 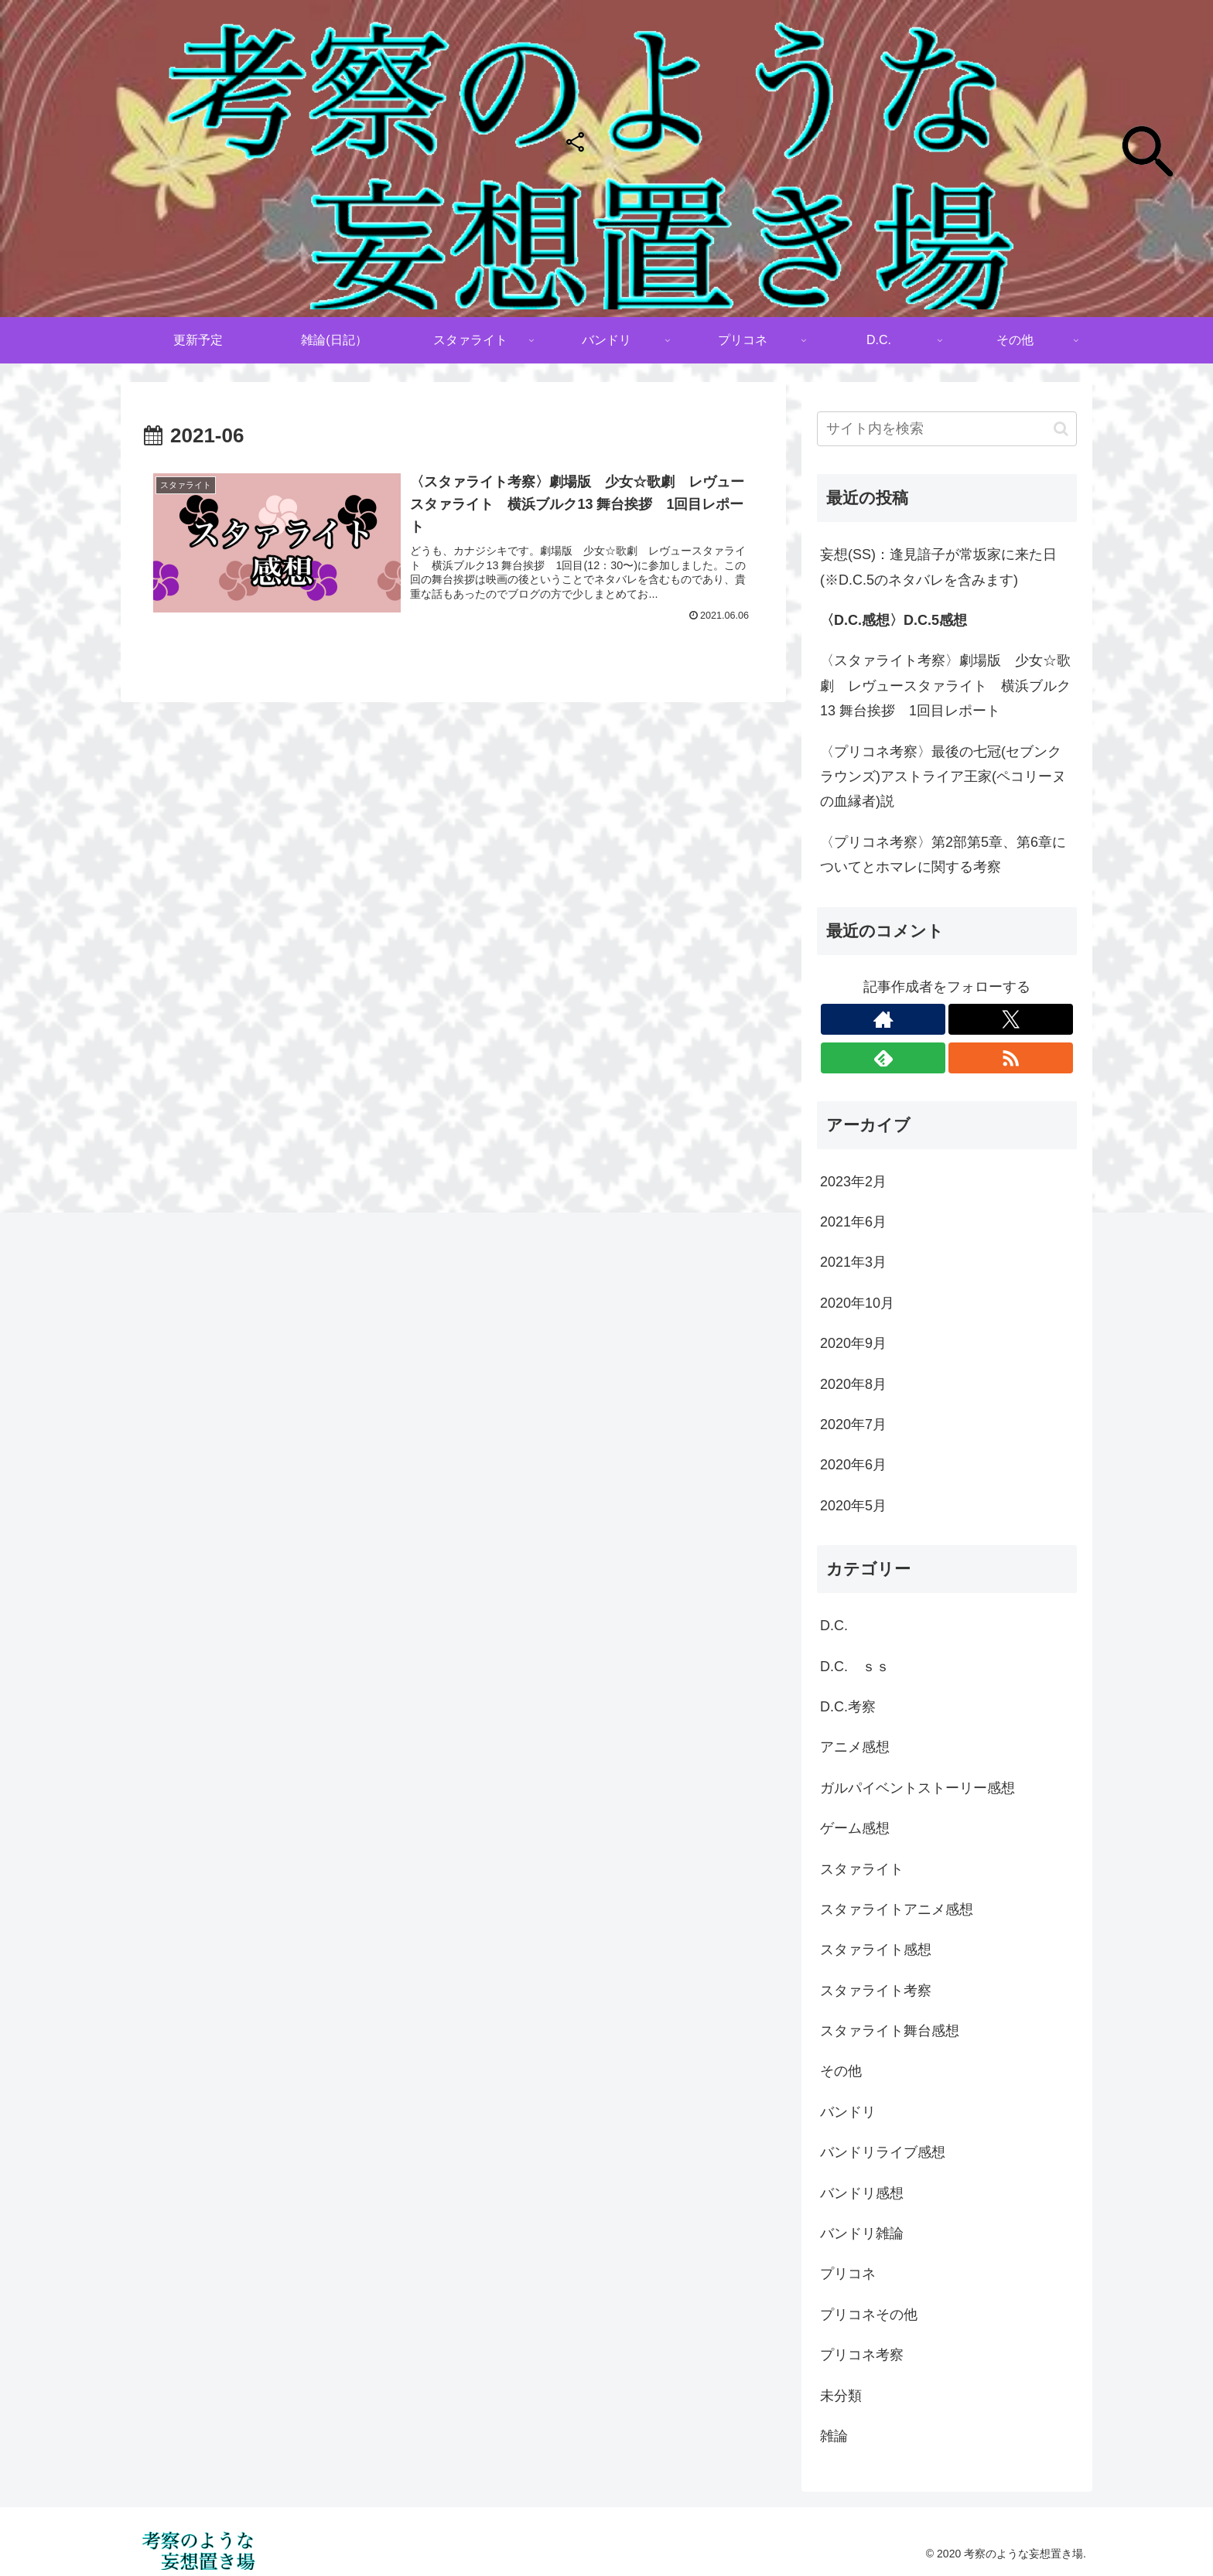 What do you see at coordinates (1149, 152) in the screenshot?
I see `search for content or items` at bounding box center [1149, 152].